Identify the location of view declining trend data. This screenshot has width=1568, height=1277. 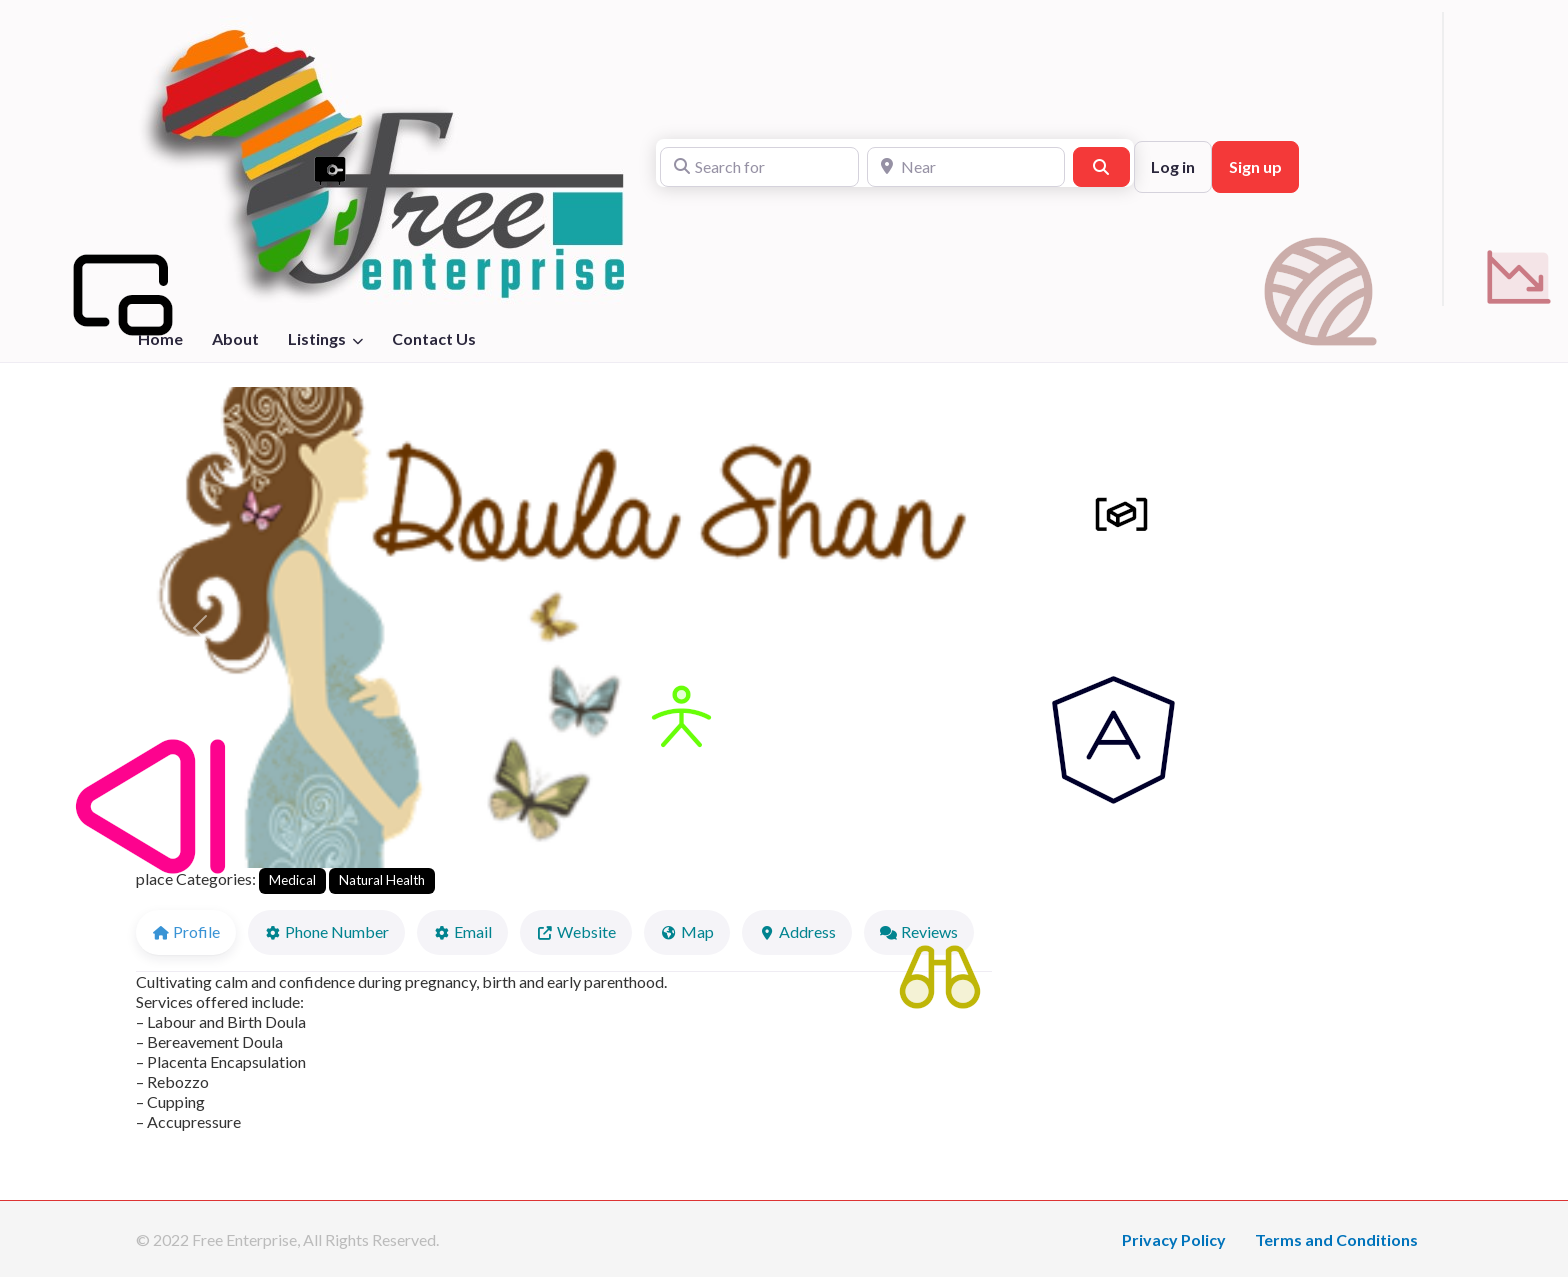
(1519, 277).